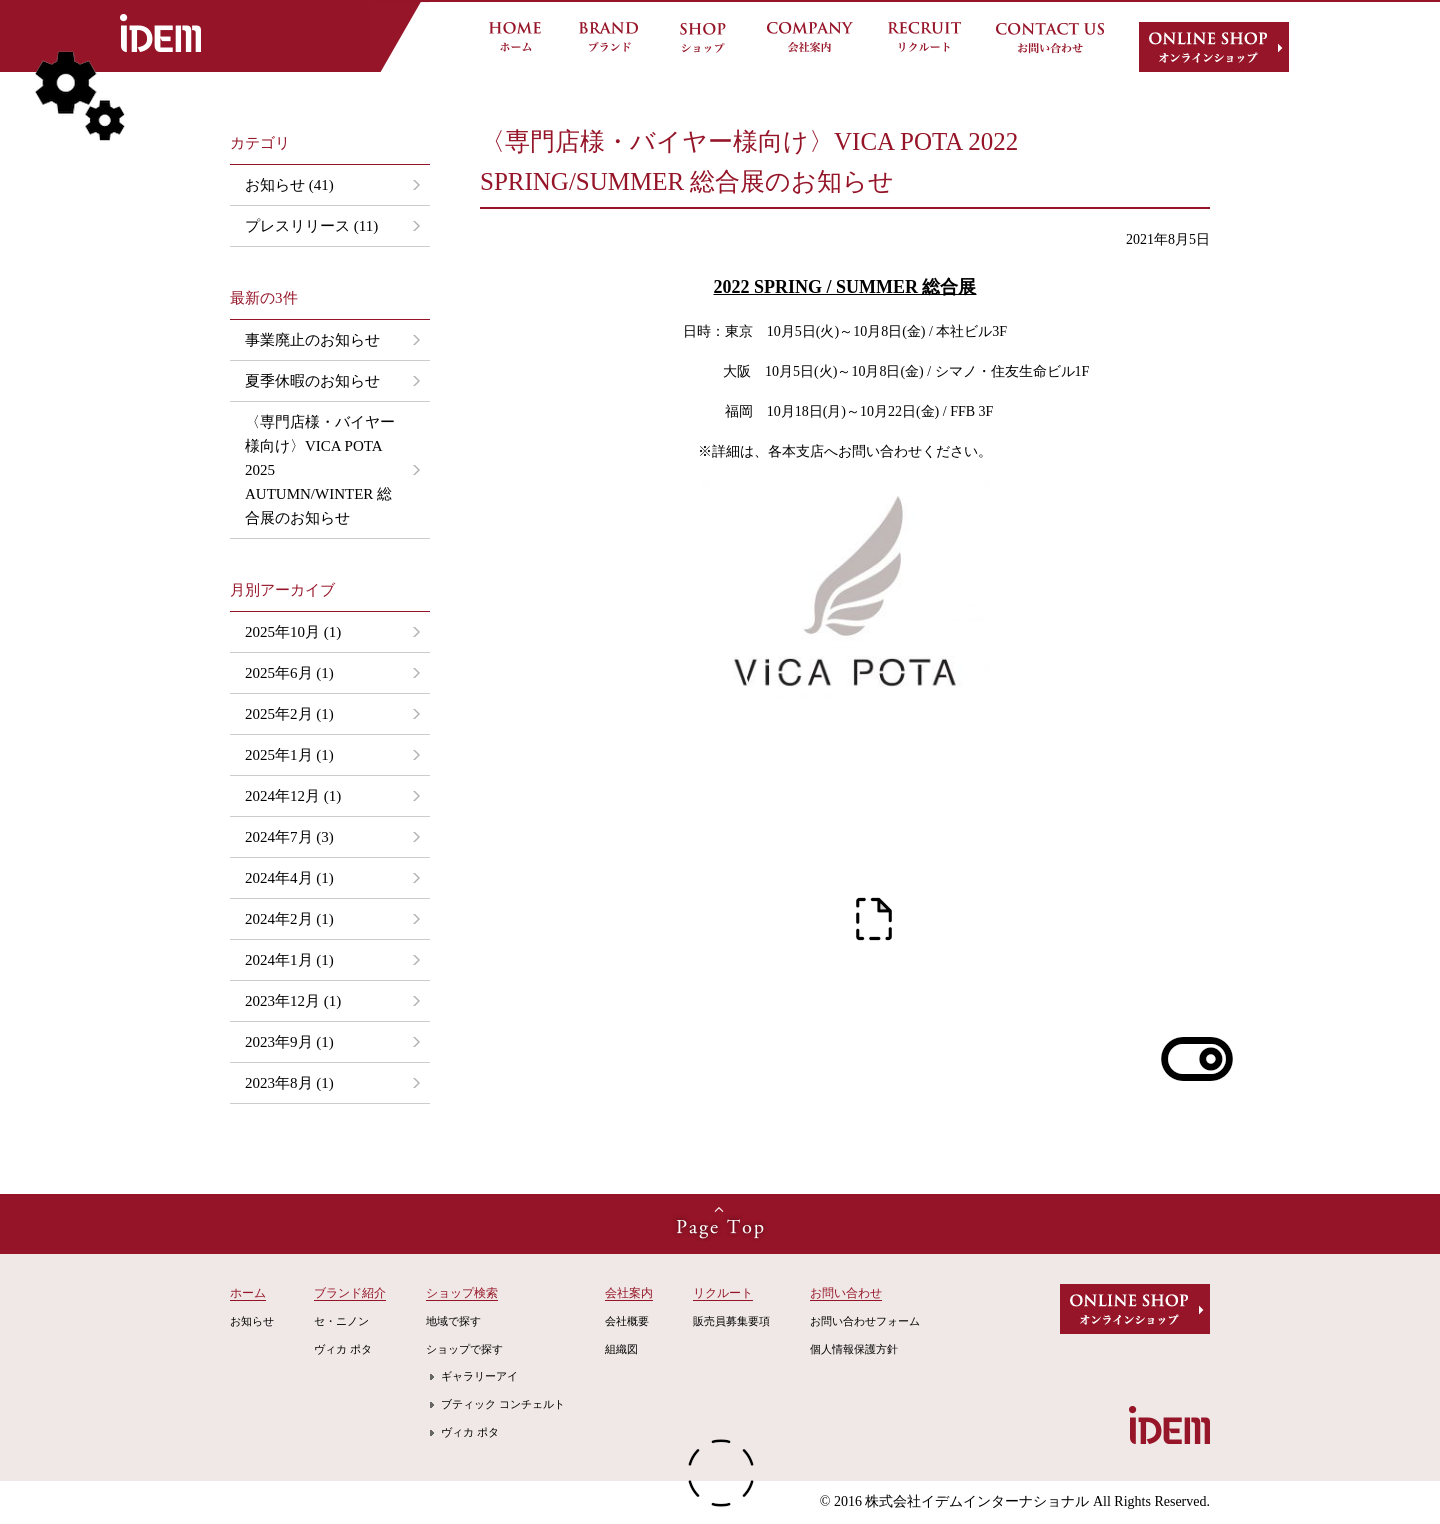 This screenshot has height=1524, width=1440. What do you see at coordinates (721, 1473) in the screenshot?
I see `indicates loading or processing in progress` at bounding box center [721, 1473].